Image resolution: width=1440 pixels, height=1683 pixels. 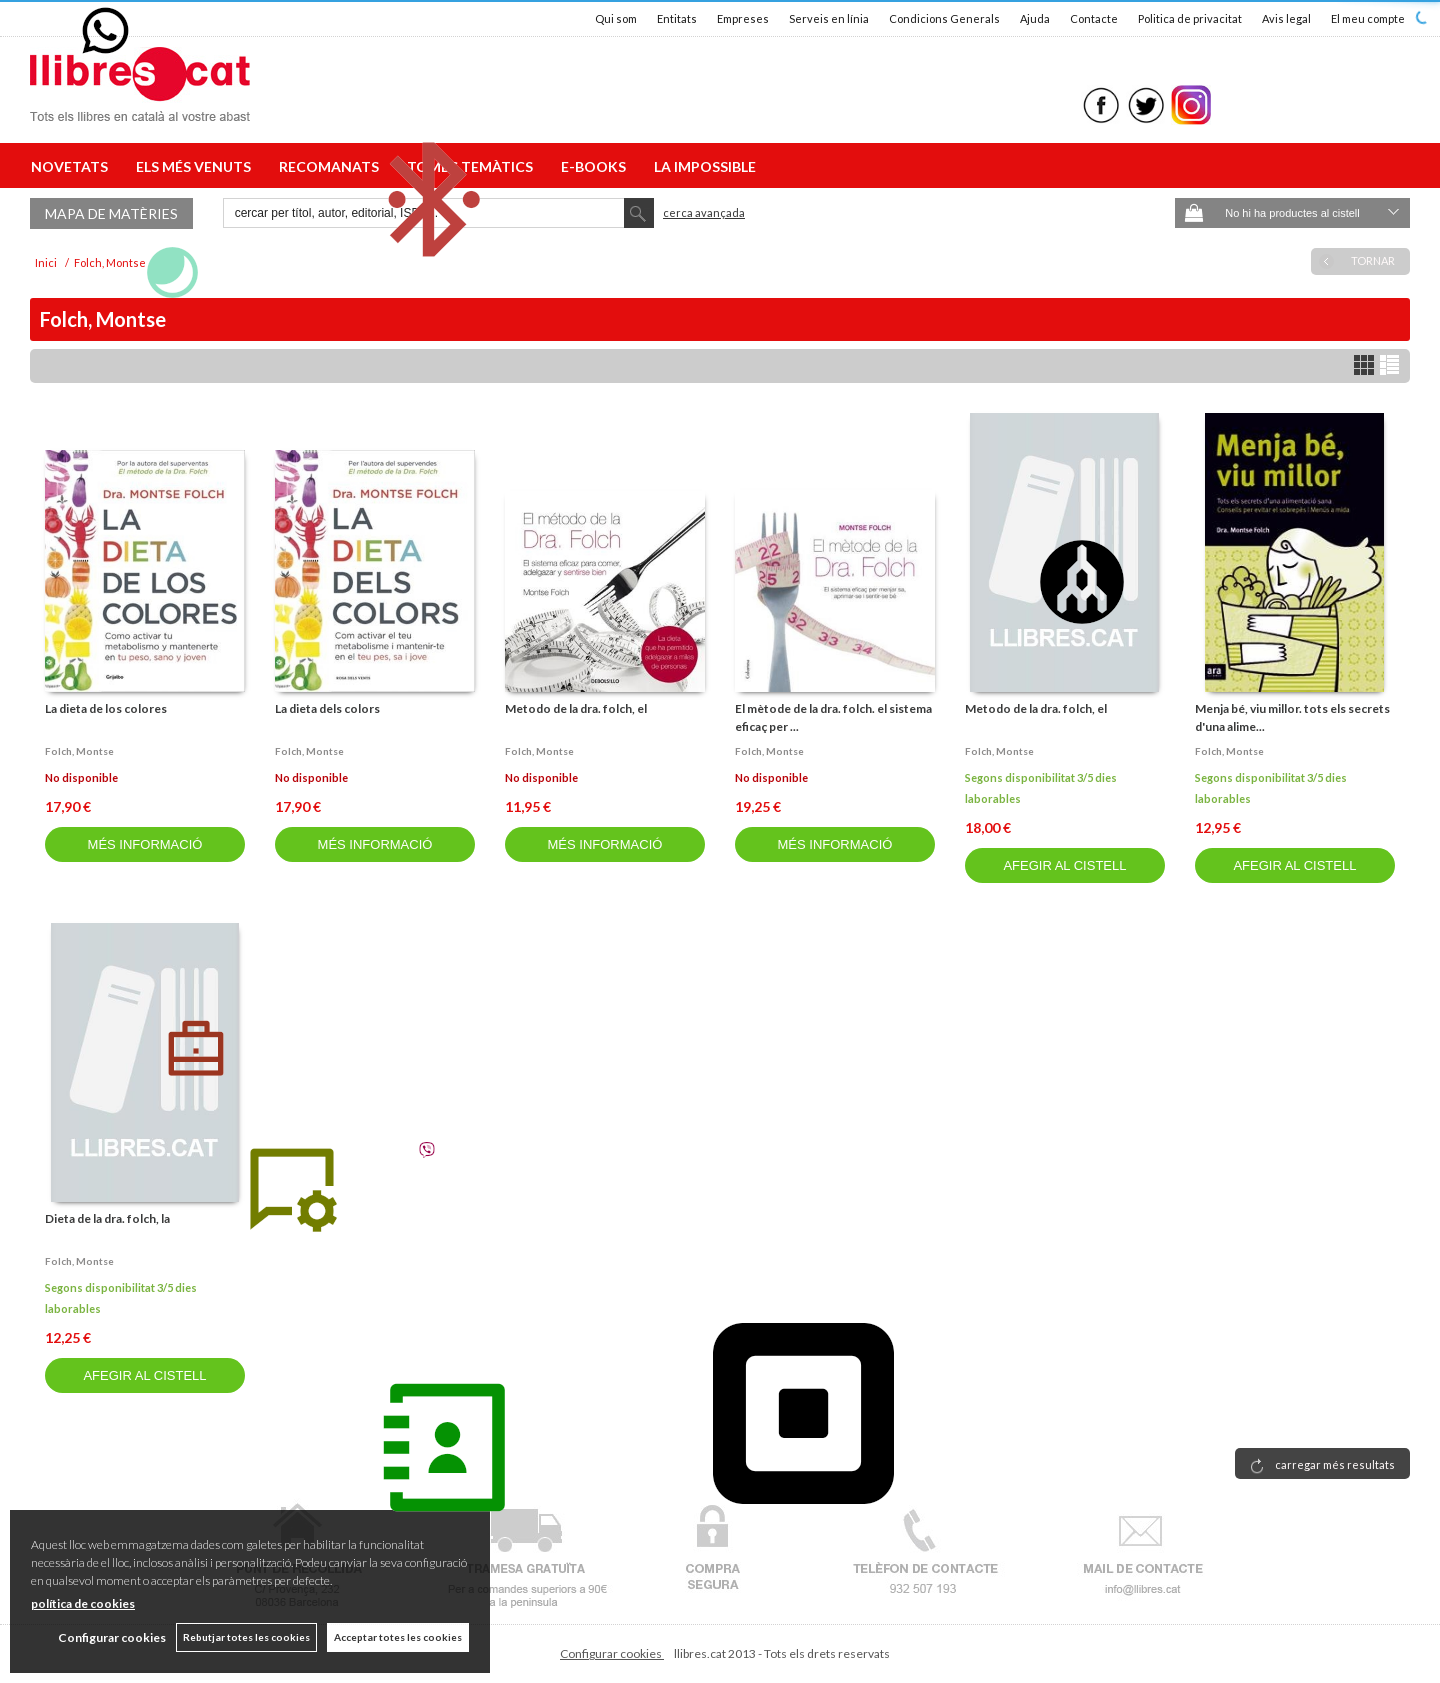 What do you see at coordinates (1082, 582) in the screenshot?
I see `megaport brand logo` at bounding box center [1082, 582].